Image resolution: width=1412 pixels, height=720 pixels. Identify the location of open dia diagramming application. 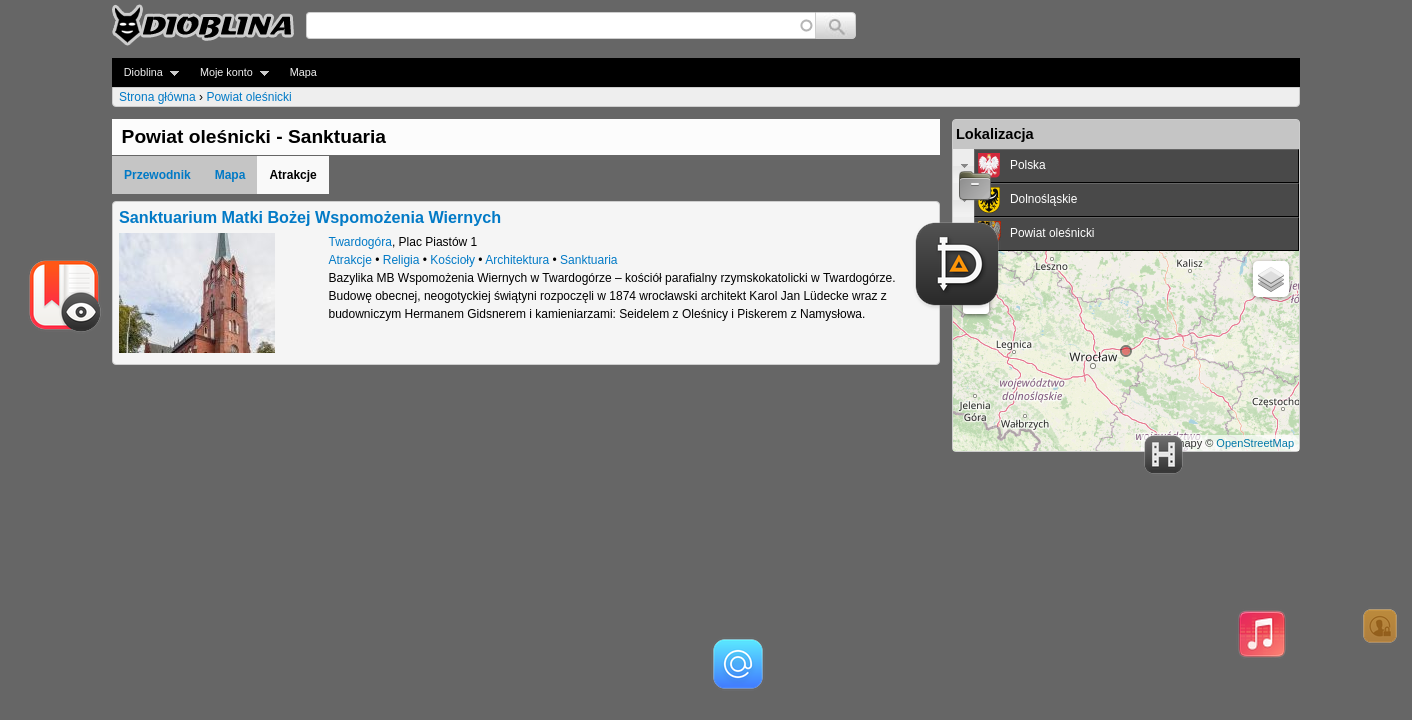
(957, 264).